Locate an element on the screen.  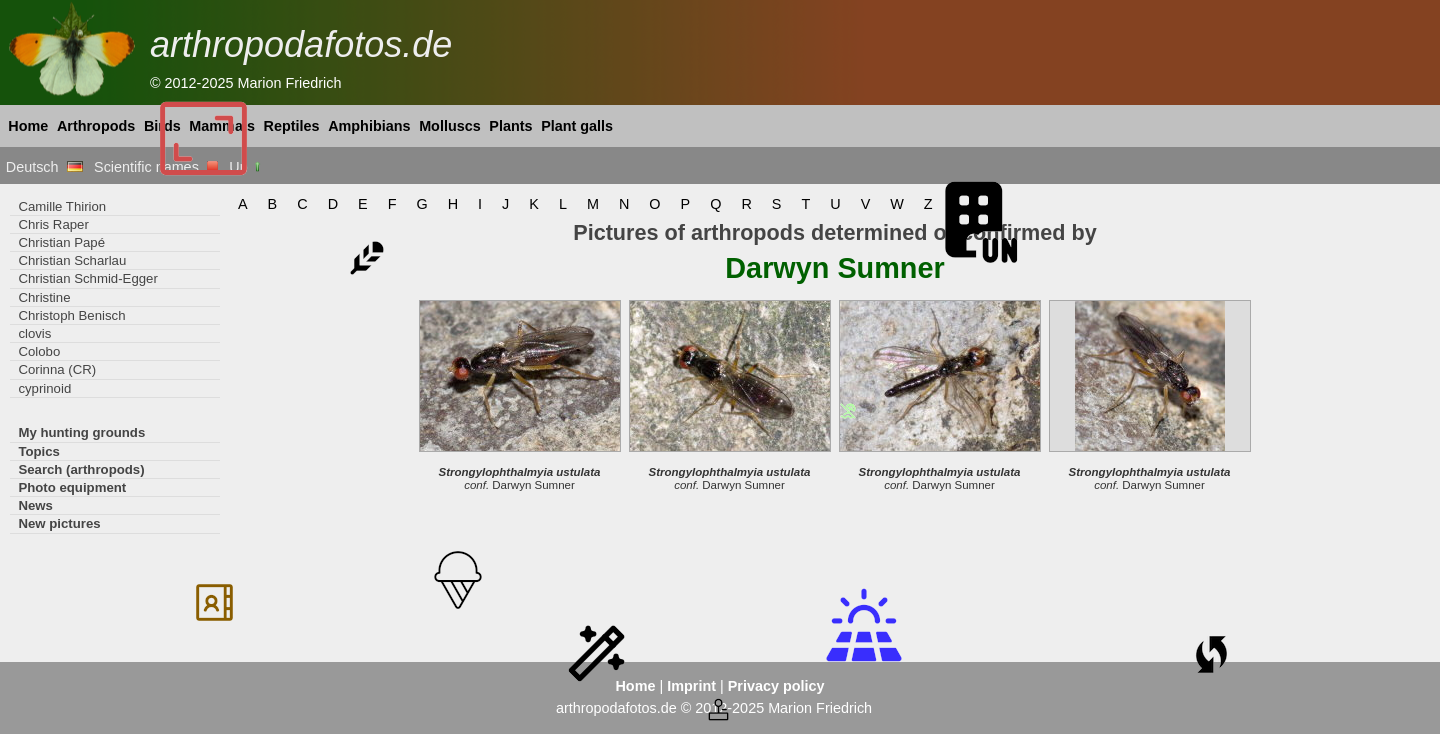
initiate wifi protected setup (WPS) connection is located at coordinates (1211, 654).